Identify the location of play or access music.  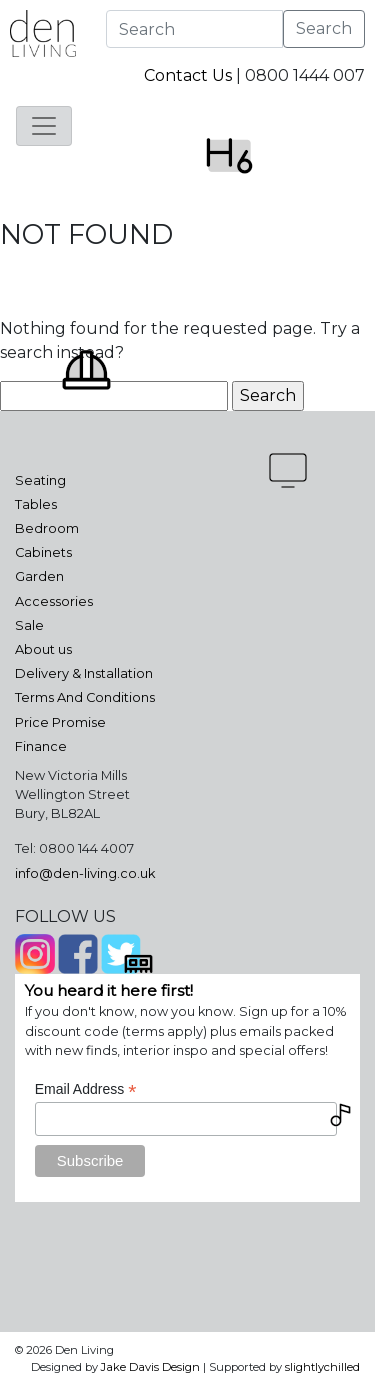
(340, 1114).